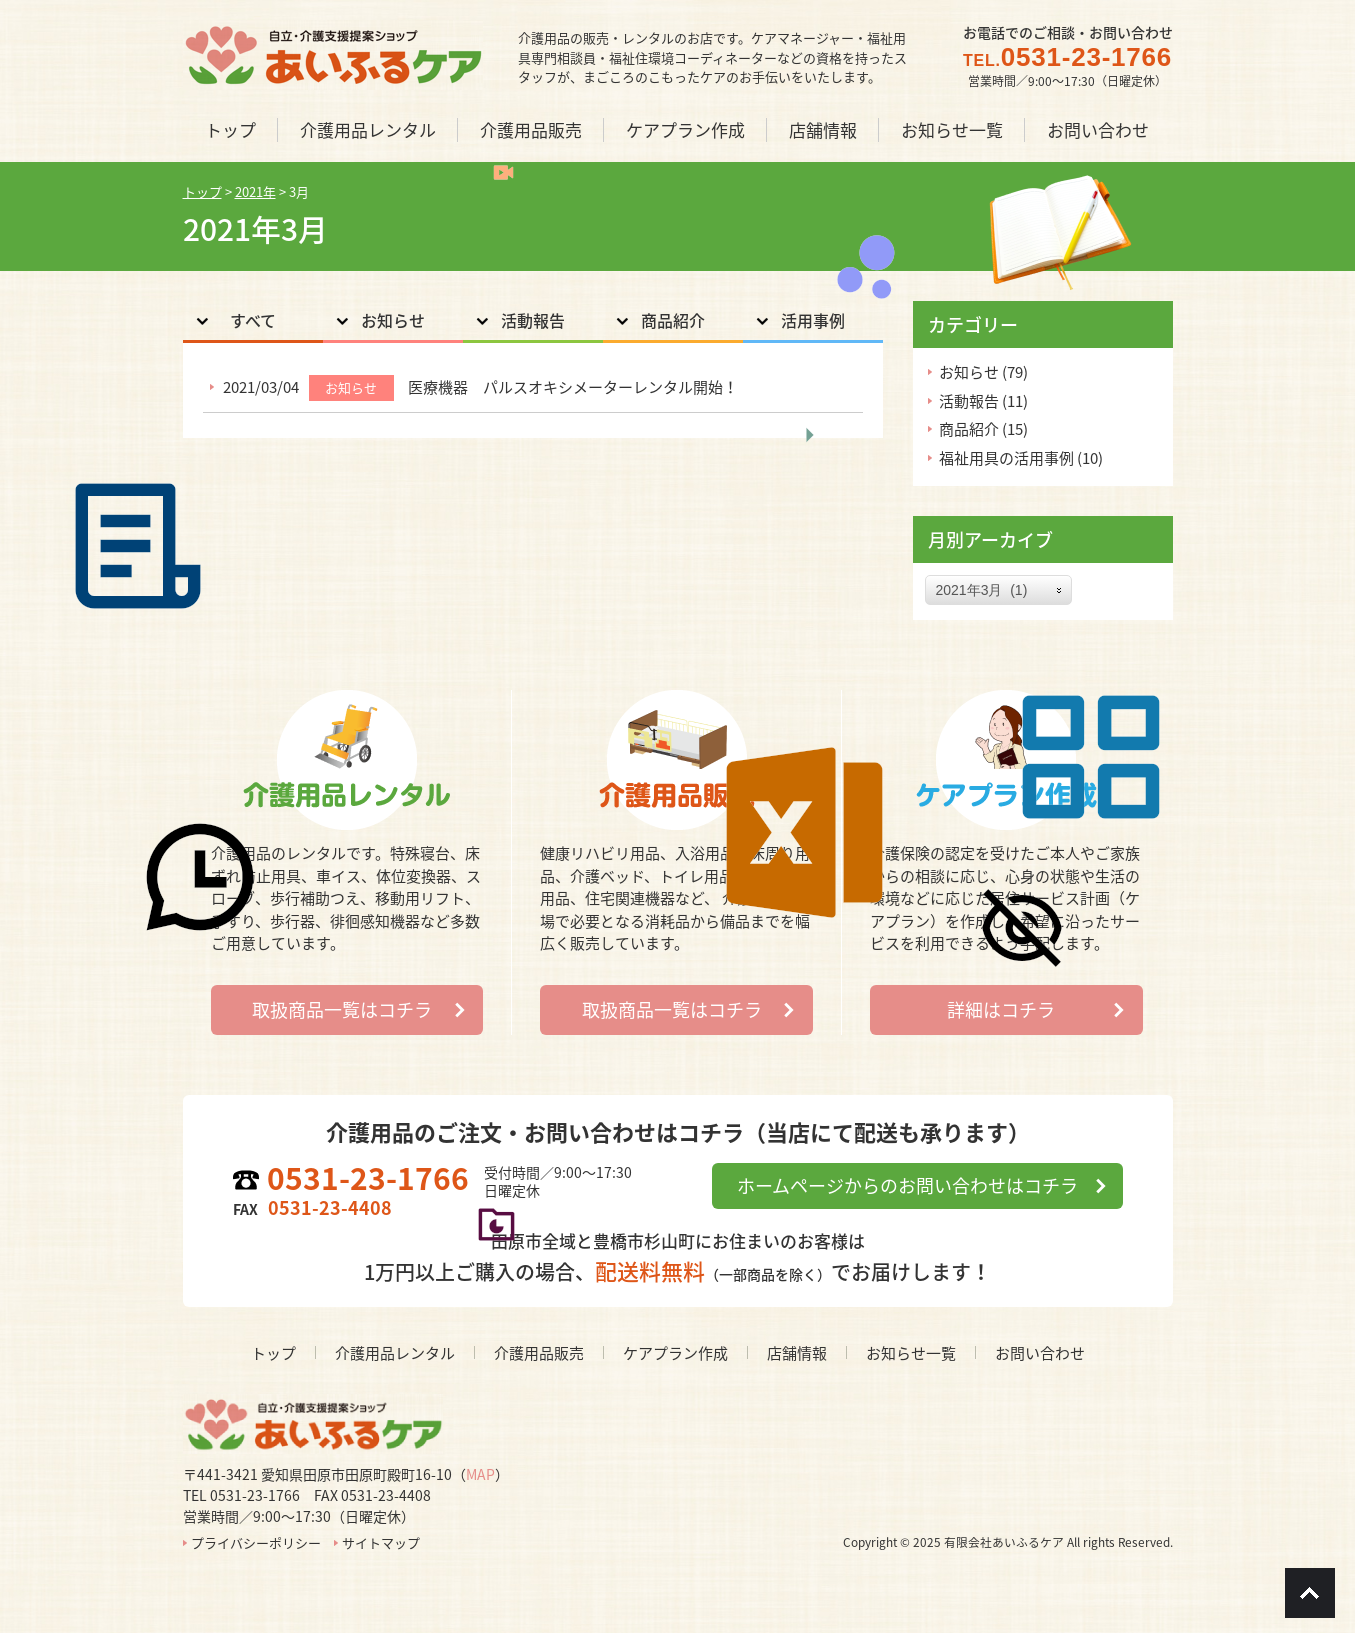  Describe the element at coordinates (496, 1224) in the screenshot. I see `access analytics or reports folder` at that location.